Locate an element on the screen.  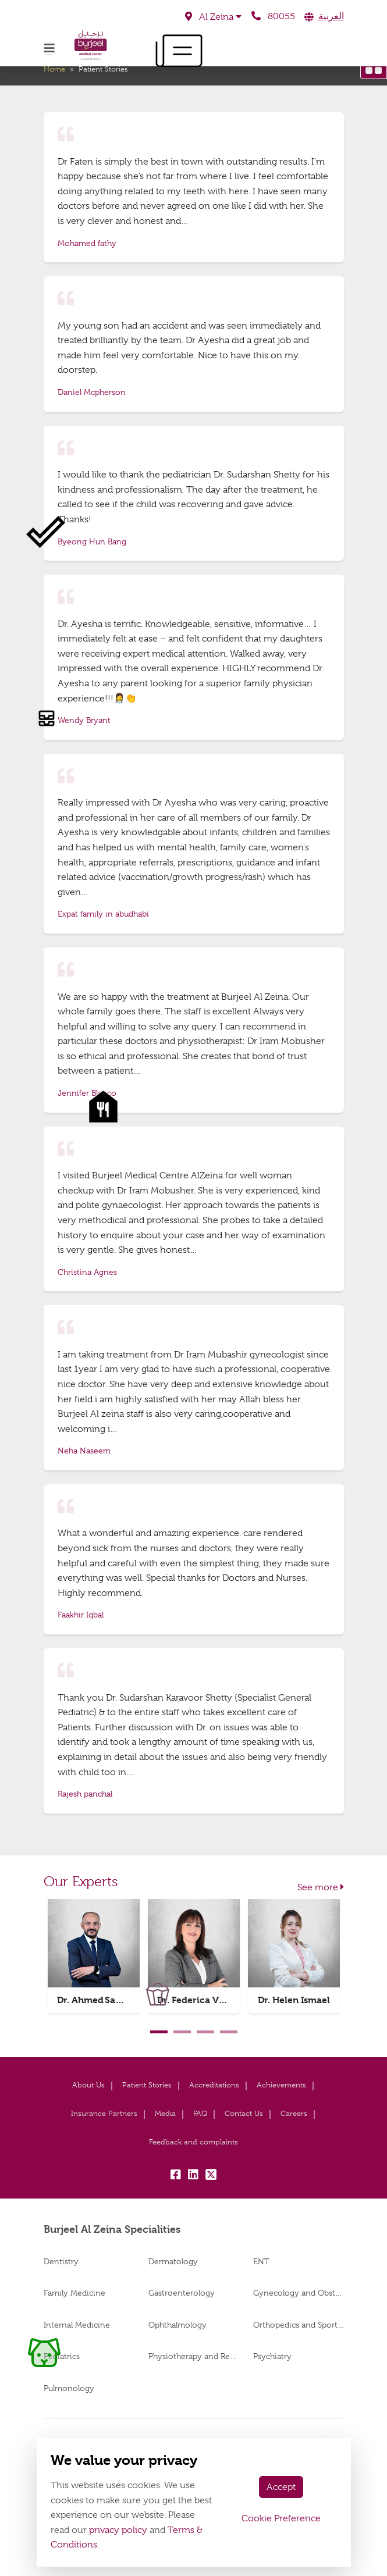
find nearby food banks or food assistance locations is located at coordinates (103, 1106).